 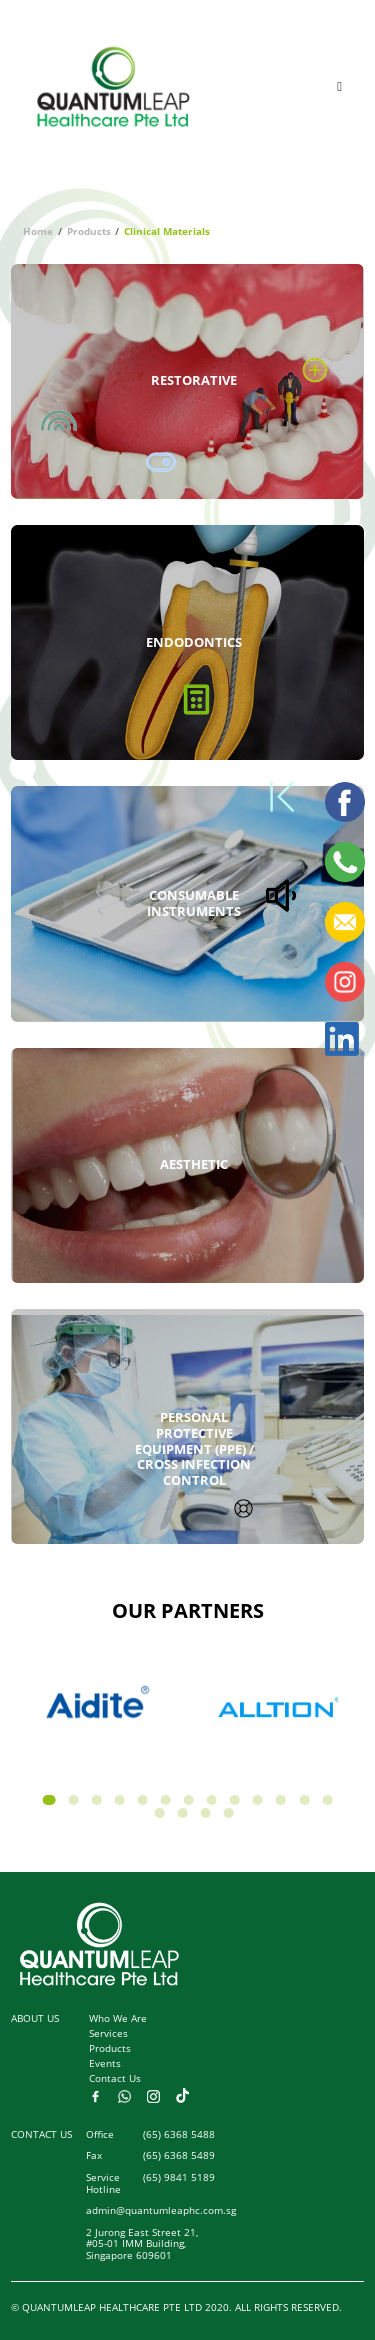 I want to click on add a new item, so click(x=315, y=370).